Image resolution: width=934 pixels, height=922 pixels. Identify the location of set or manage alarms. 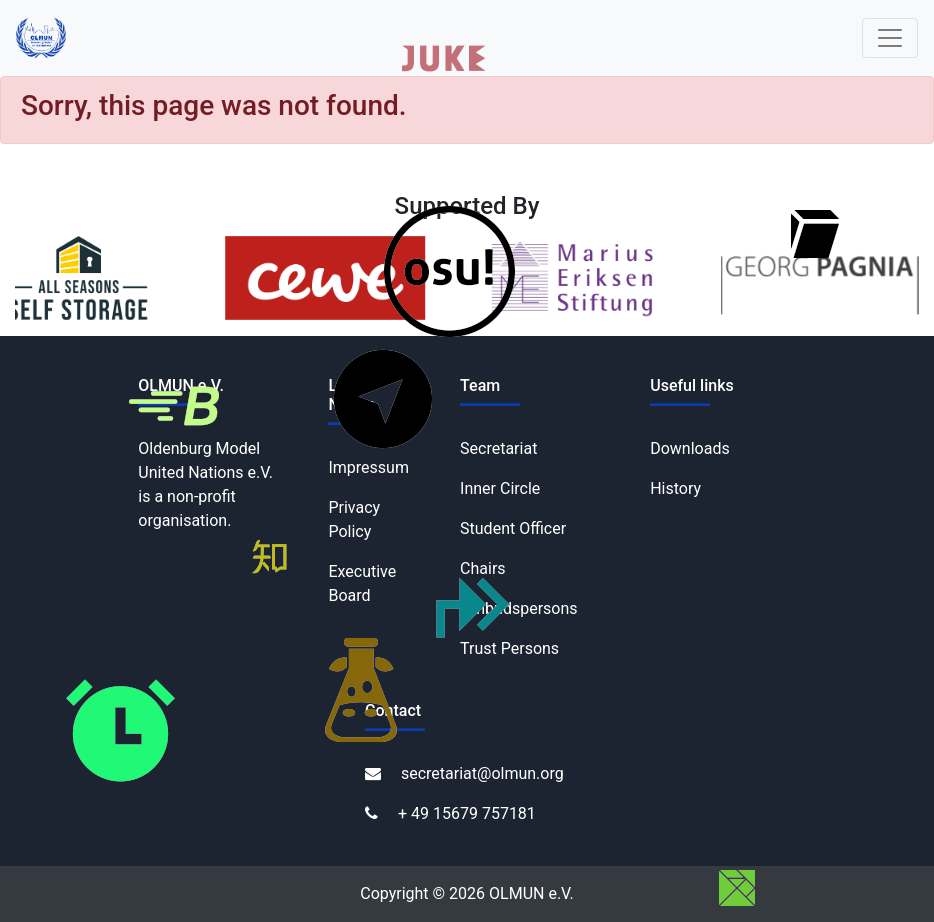
(120, 728).